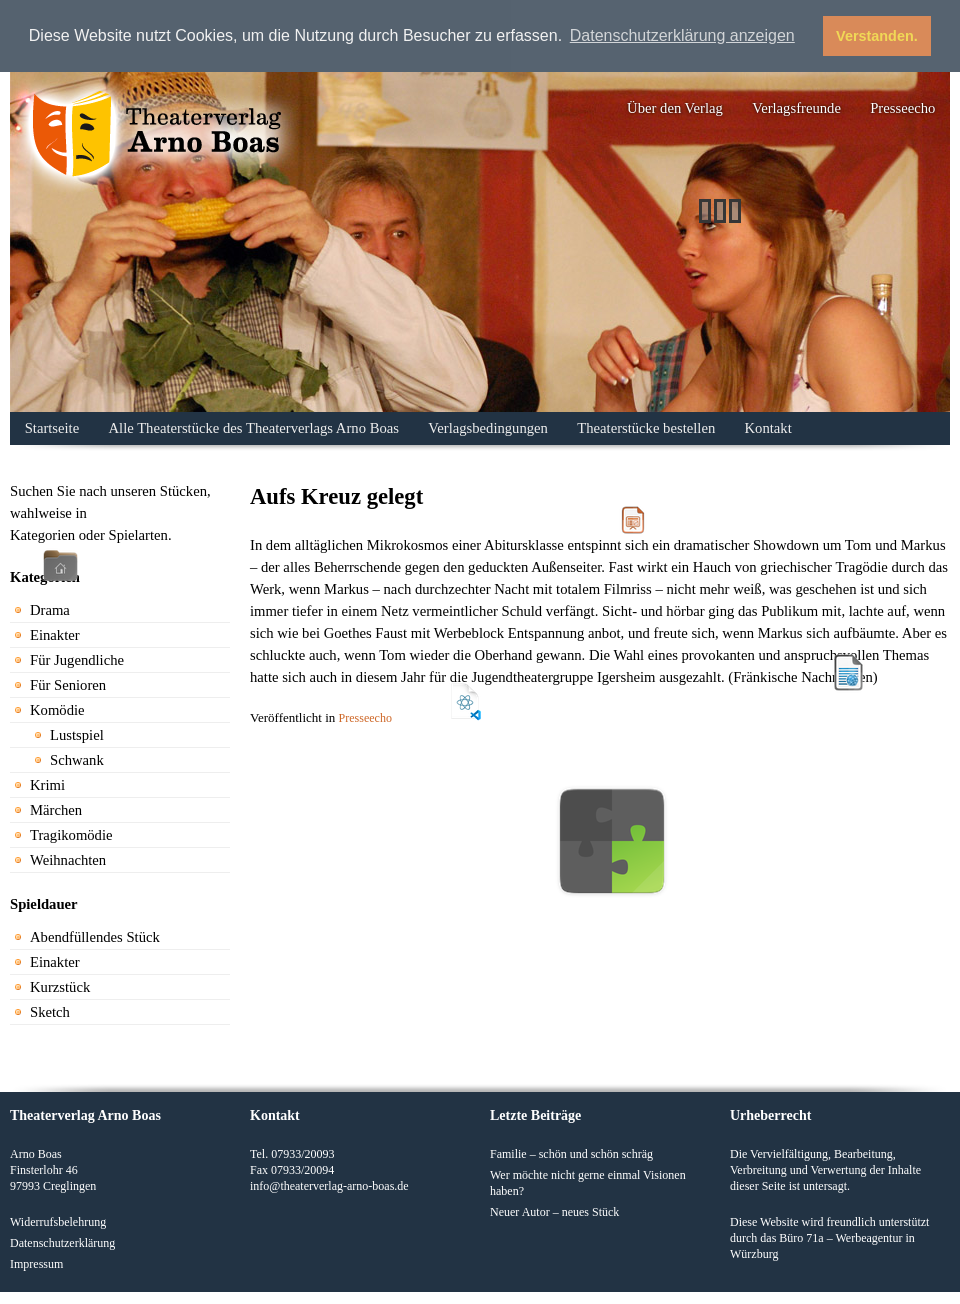 This screenshot has height=1304, width=960. What do you see at coordinates (612, 841) in the screenshot?
I see `open extension manager app` at bounding box center [612, 841].